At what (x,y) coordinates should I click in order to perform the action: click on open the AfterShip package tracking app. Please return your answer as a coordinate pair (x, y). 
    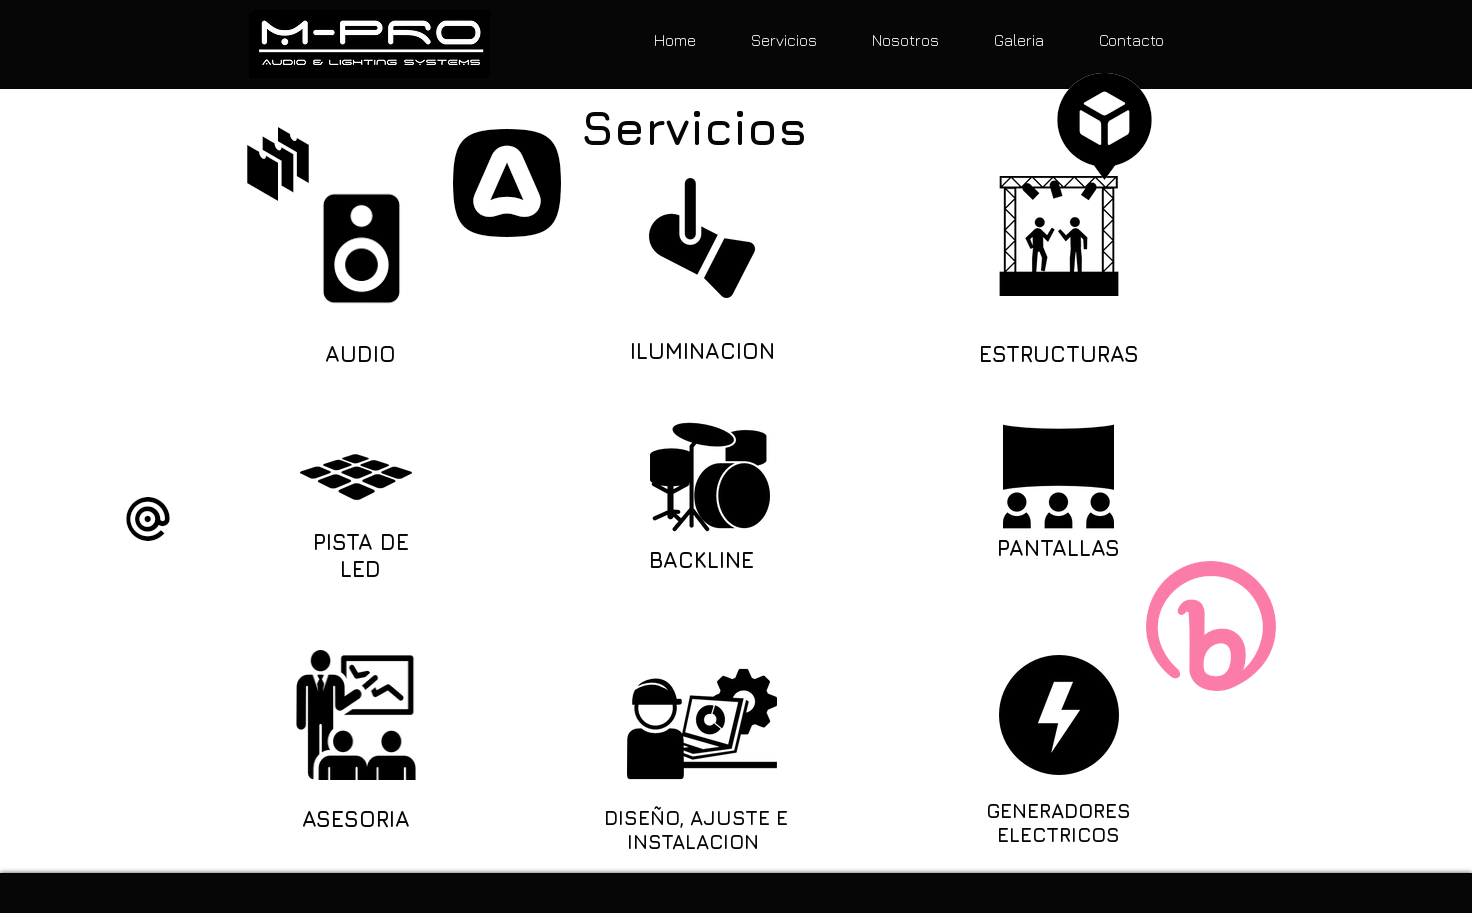
    Looking at the image, I should click on (1104, 126).